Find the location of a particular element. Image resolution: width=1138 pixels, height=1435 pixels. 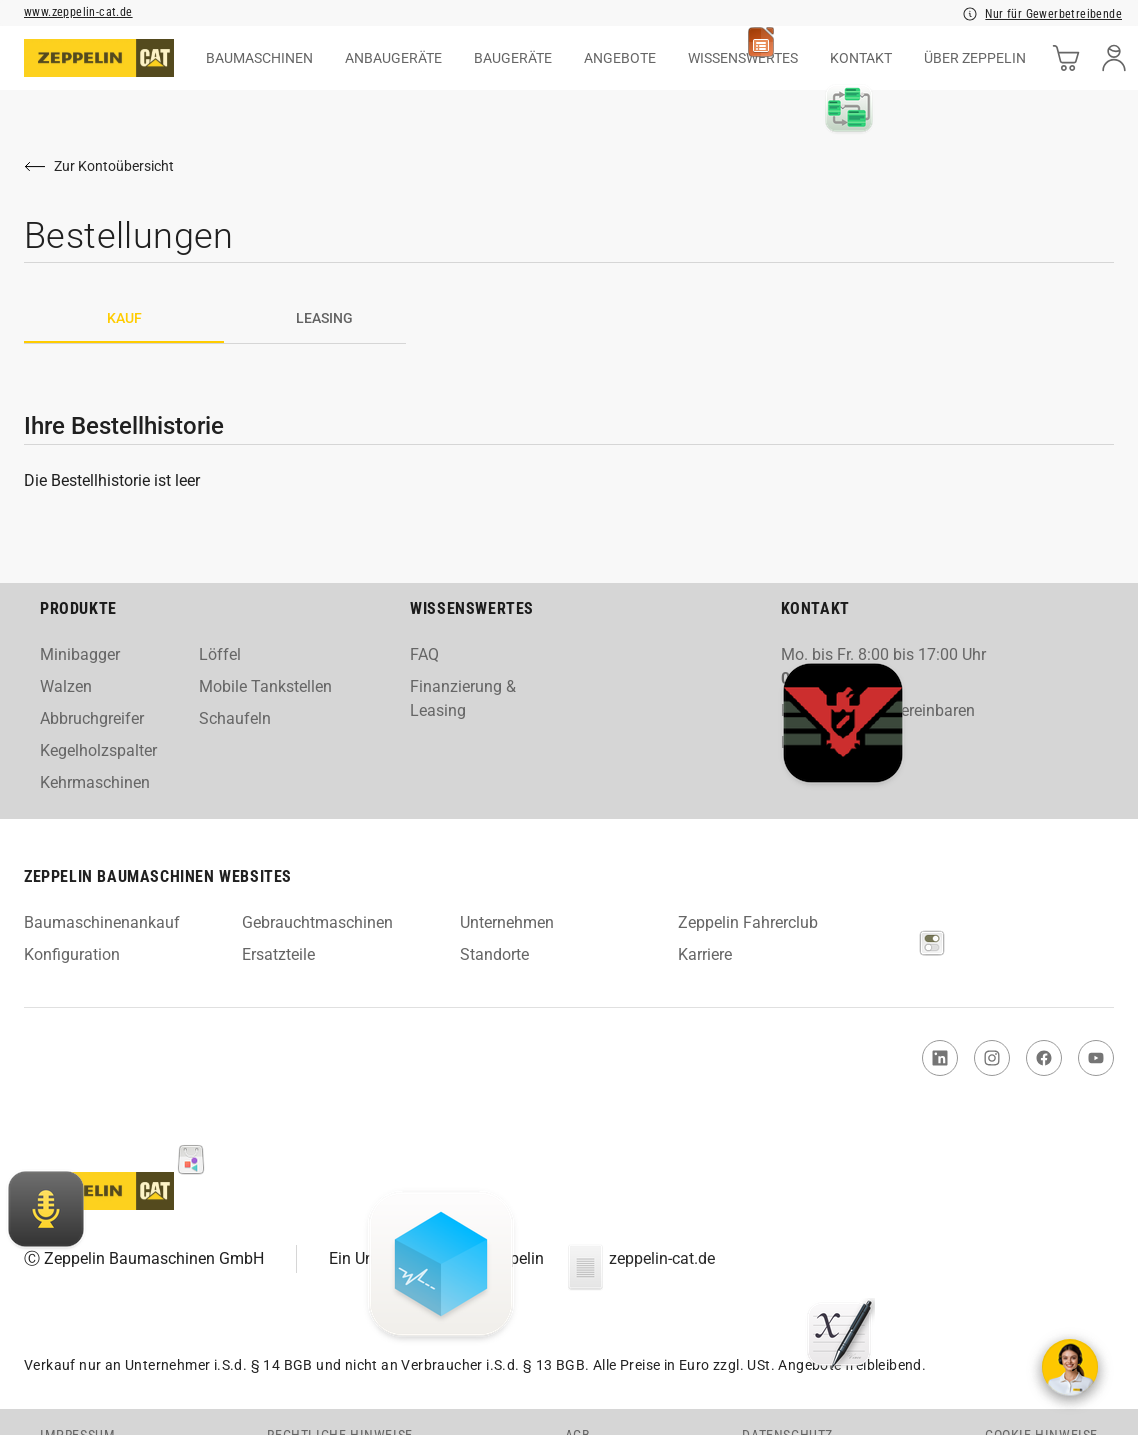

open system tweaks or settings customization is located at coordinates (932, 943).